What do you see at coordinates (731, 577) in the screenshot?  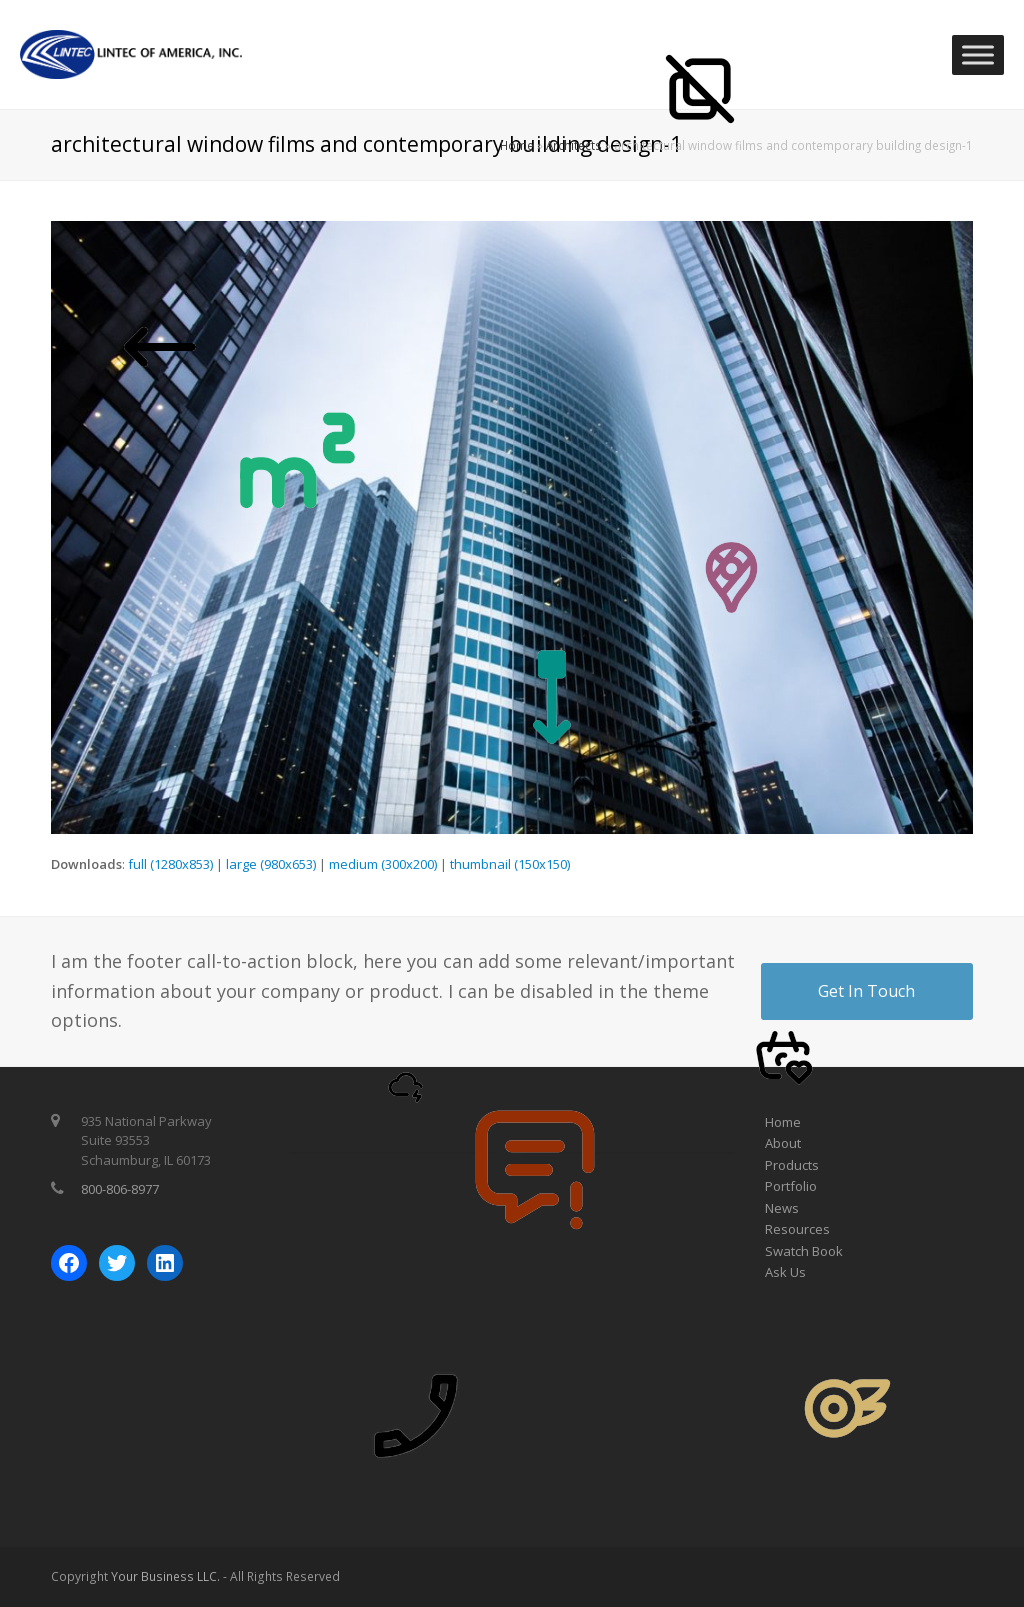 I see `open google maps` at bounding box center [731, 577].